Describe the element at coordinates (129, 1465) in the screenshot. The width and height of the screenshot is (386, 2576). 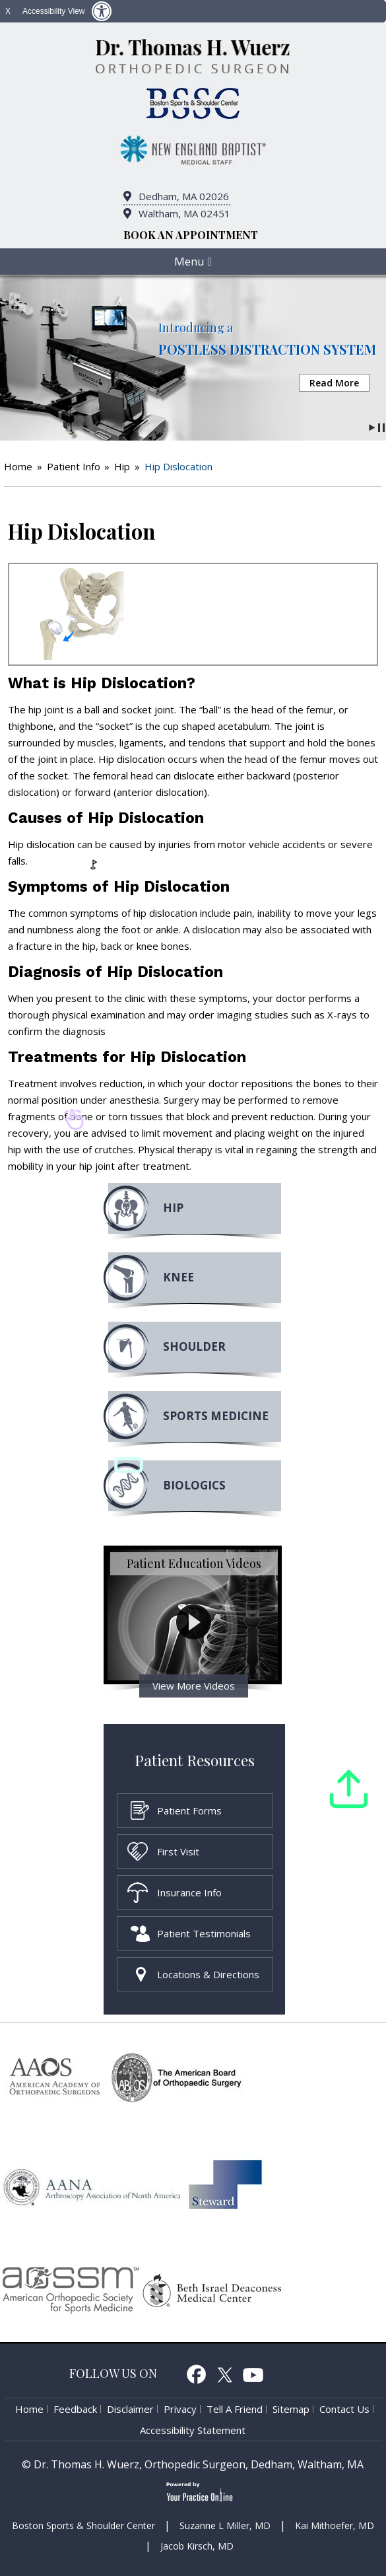
I see `insert a code variable or placeholder` at that location.